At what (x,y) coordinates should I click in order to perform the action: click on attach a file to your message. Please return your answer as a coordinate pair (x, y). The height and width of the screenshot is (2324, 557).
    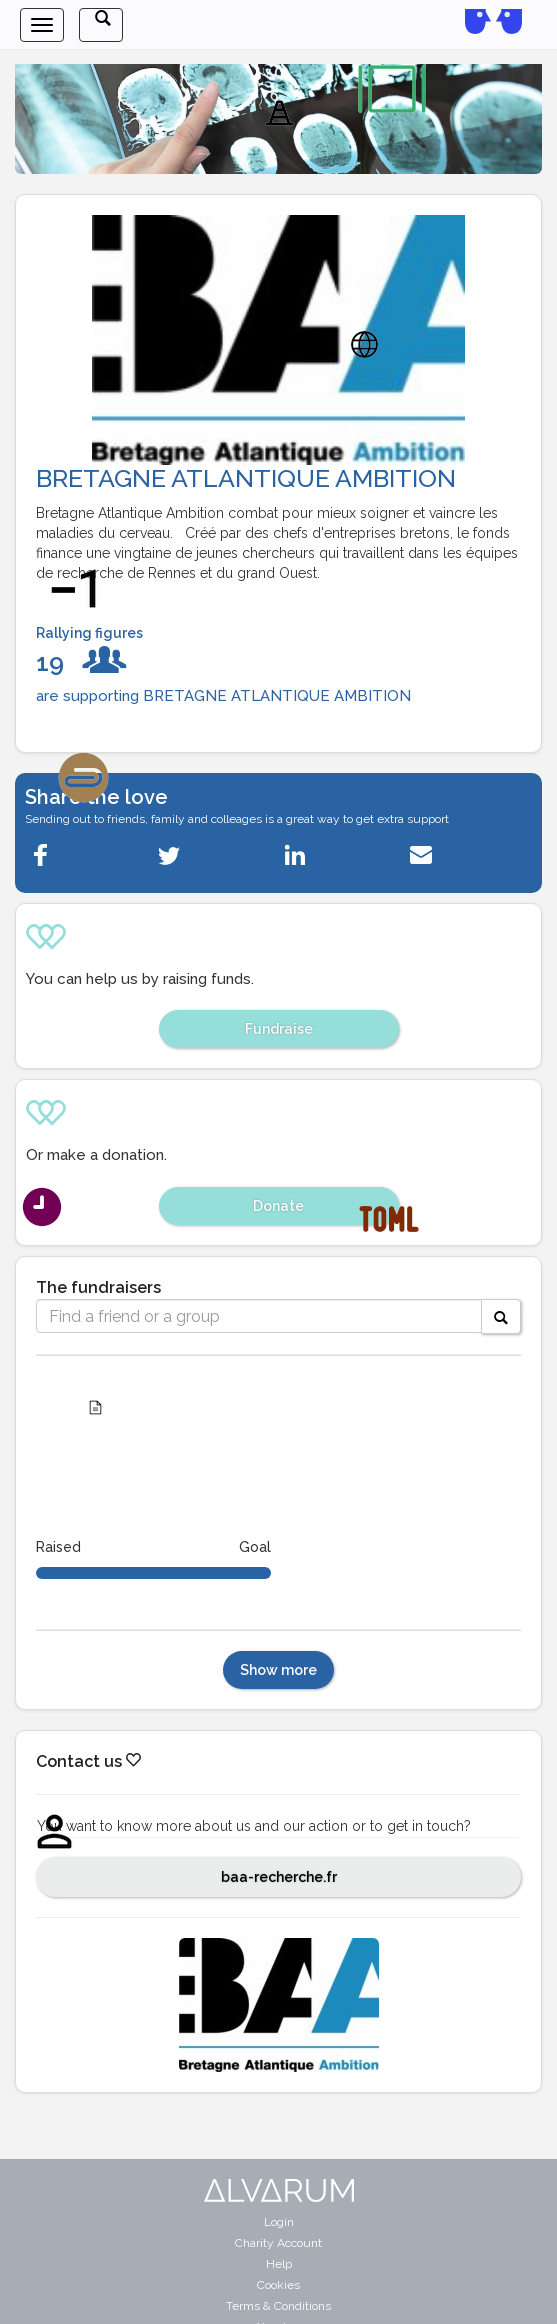
    Looking at the image, I should click on (83, 777).